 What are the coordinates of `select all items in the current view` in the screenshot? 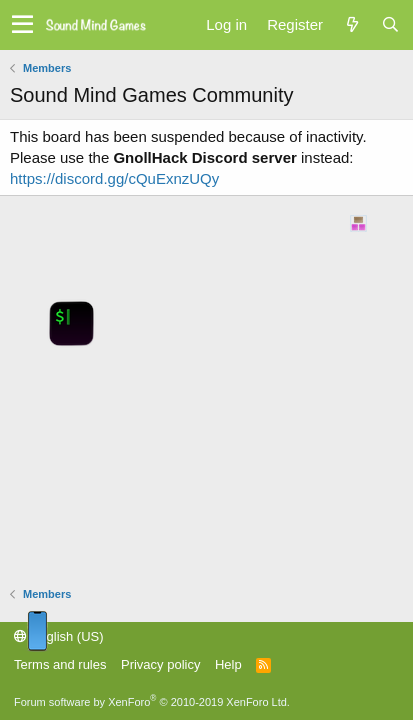 It's located at (358, 223).